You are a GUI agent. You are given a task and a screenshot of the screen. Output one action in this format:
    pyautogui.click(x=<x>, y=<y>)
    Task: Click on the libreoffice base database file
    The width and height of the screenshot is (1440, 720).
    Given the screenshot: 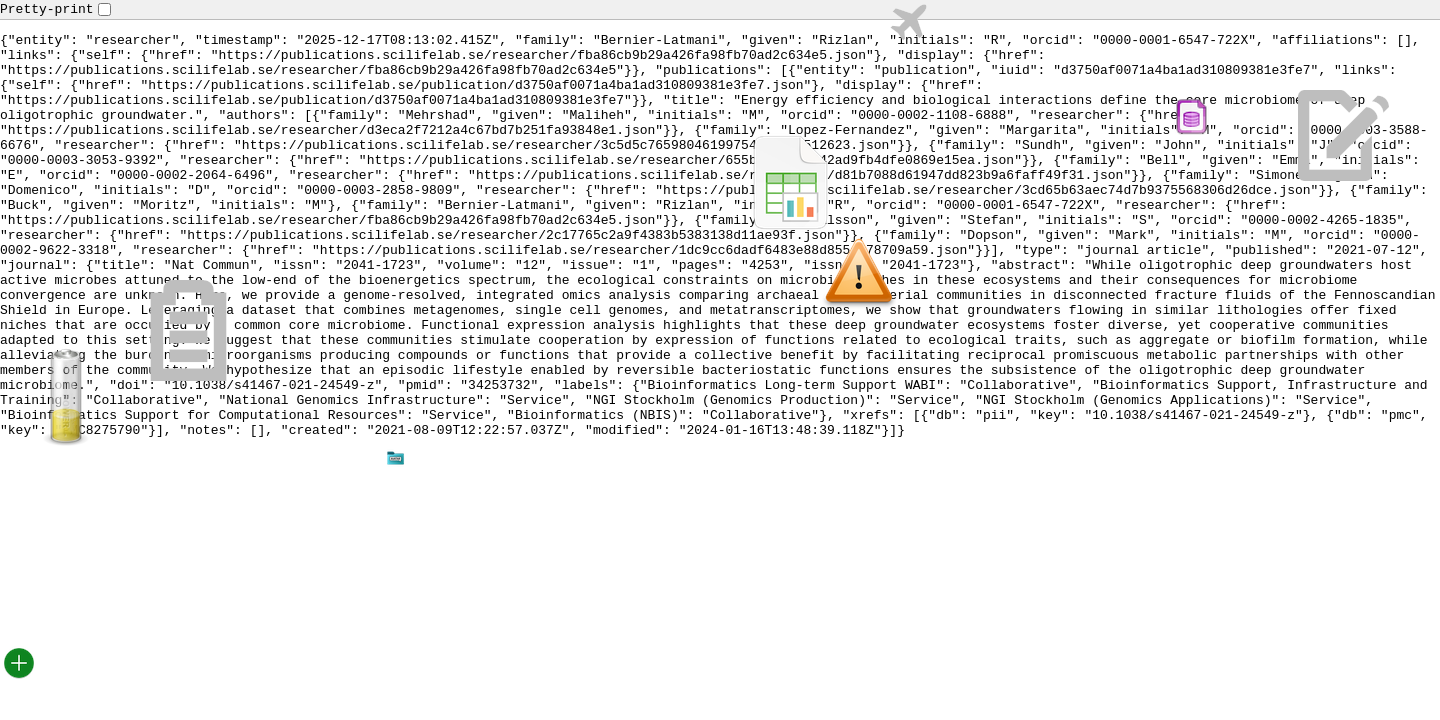 What is the action you would take?
    pyautogui.click(x=1191, y=116)
    